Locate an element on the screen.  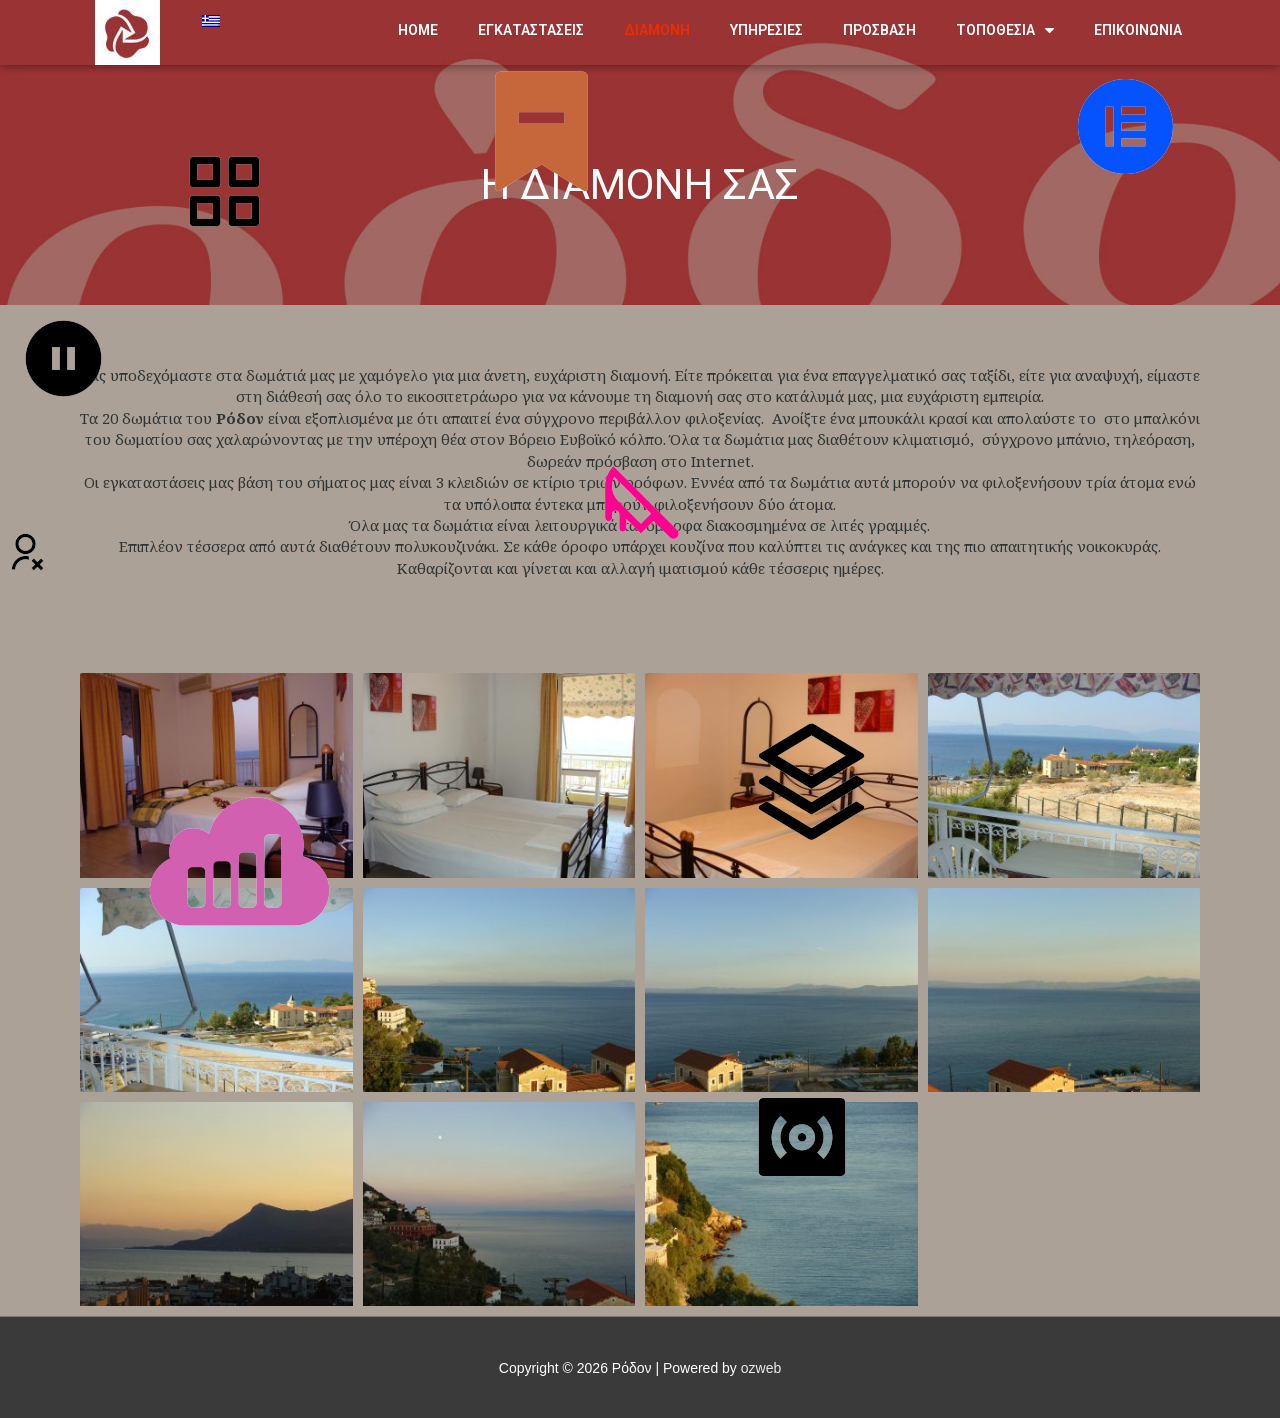
enable surround sound audio is located at coordinates (802, 1137).